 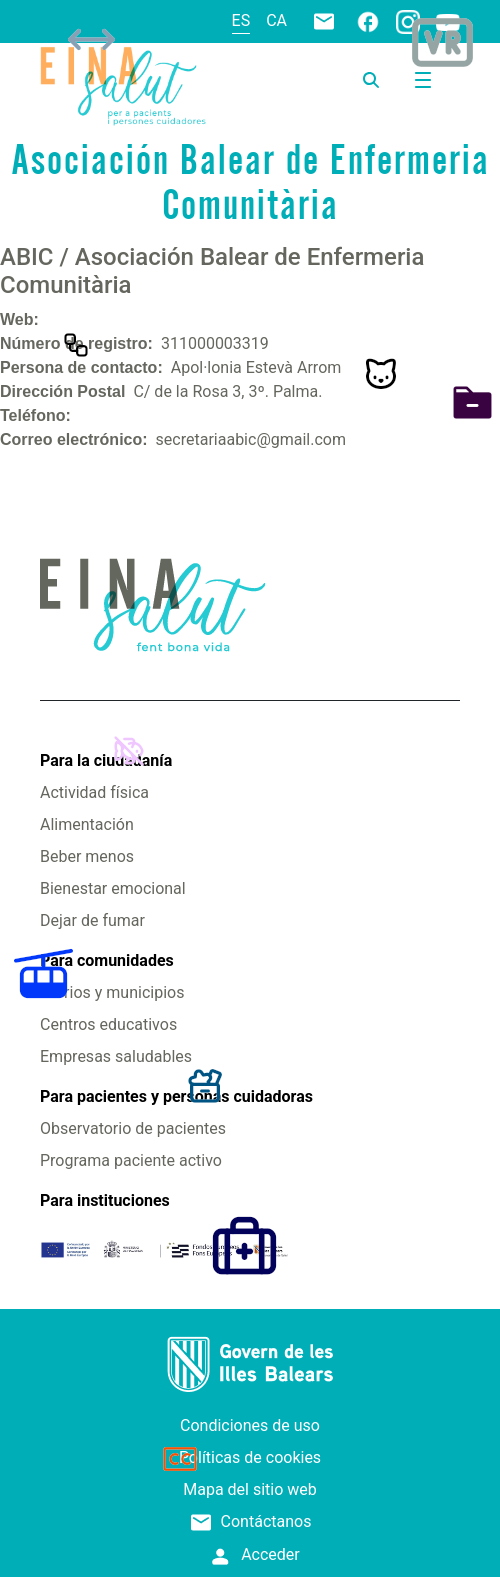 I want to click on remove a file from this folder, so click(x=472, y=402).